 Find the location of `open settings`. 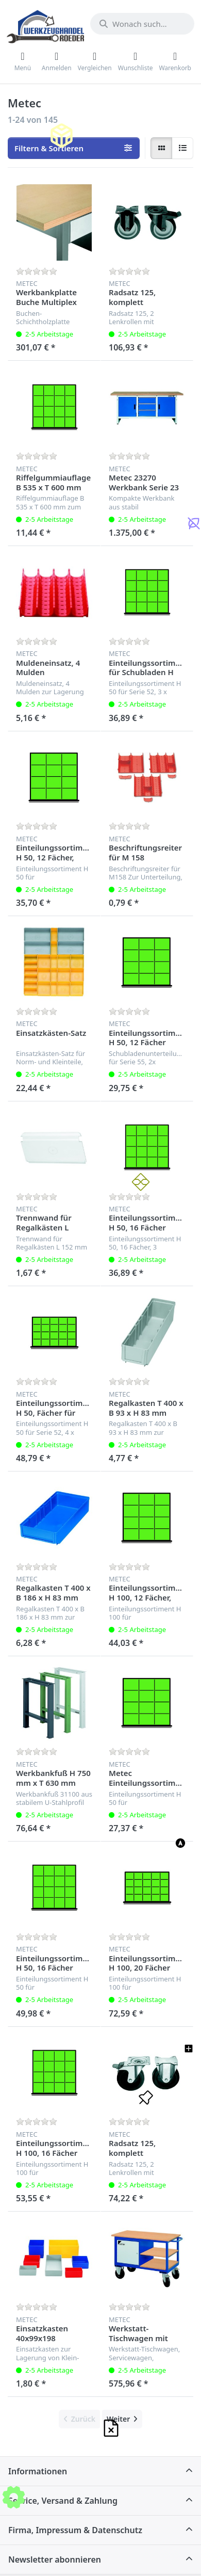

open settings is located at coordinates (13, 2497).